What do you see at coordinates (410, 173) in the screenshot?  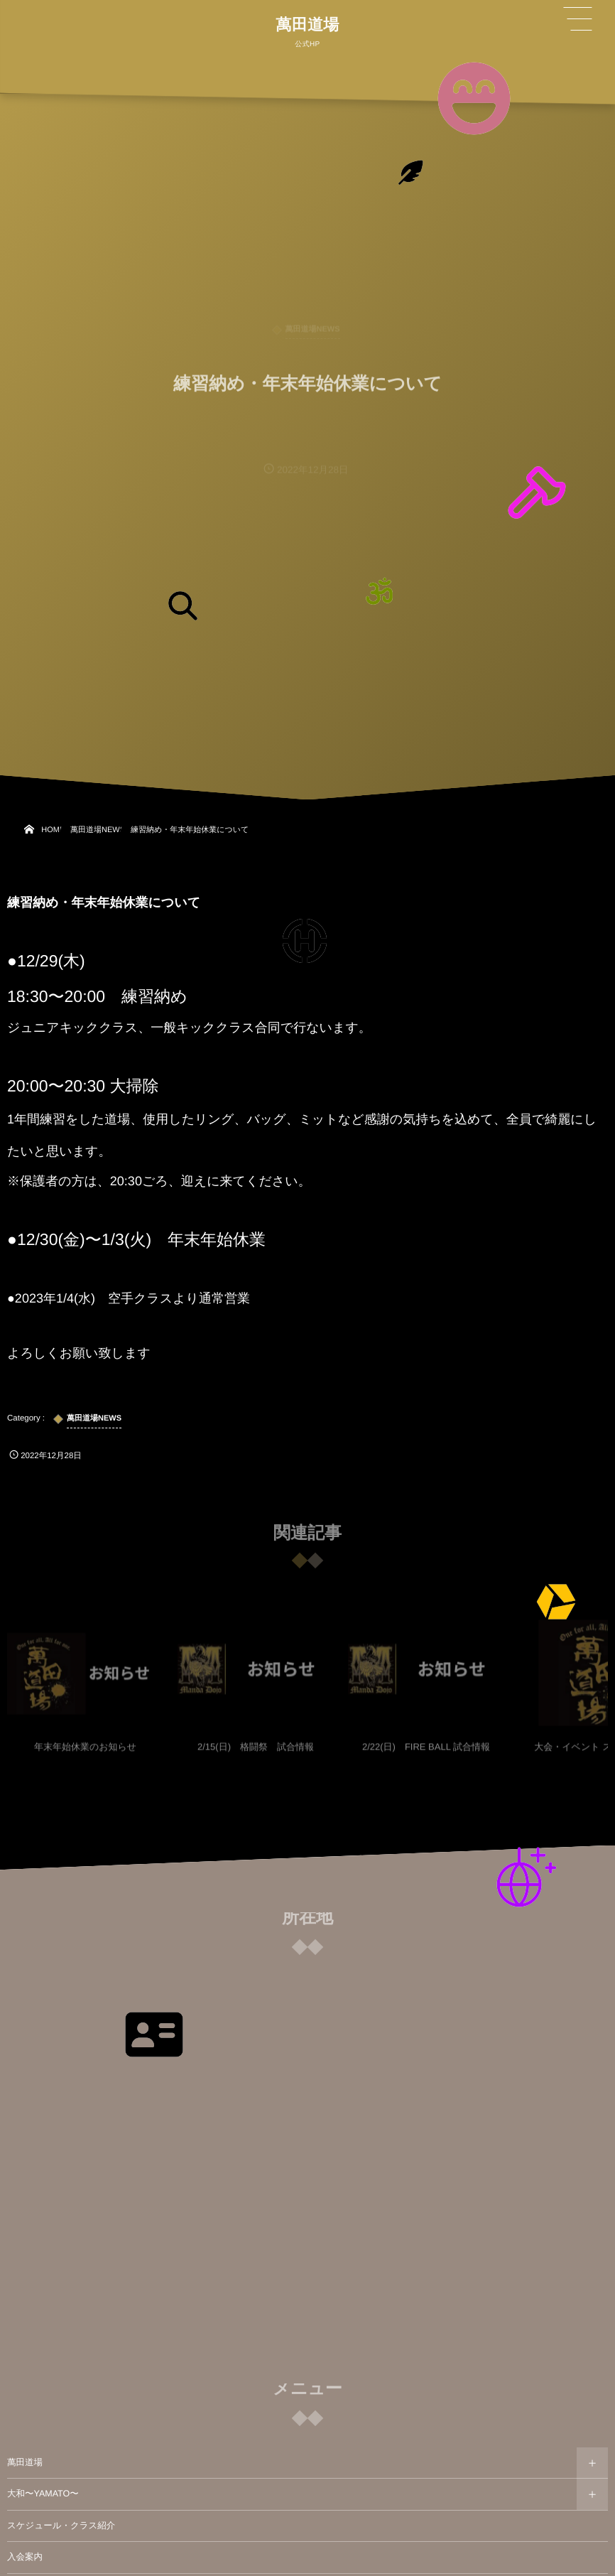 I see `compose a new message or note` at bounding box center [410, 173].